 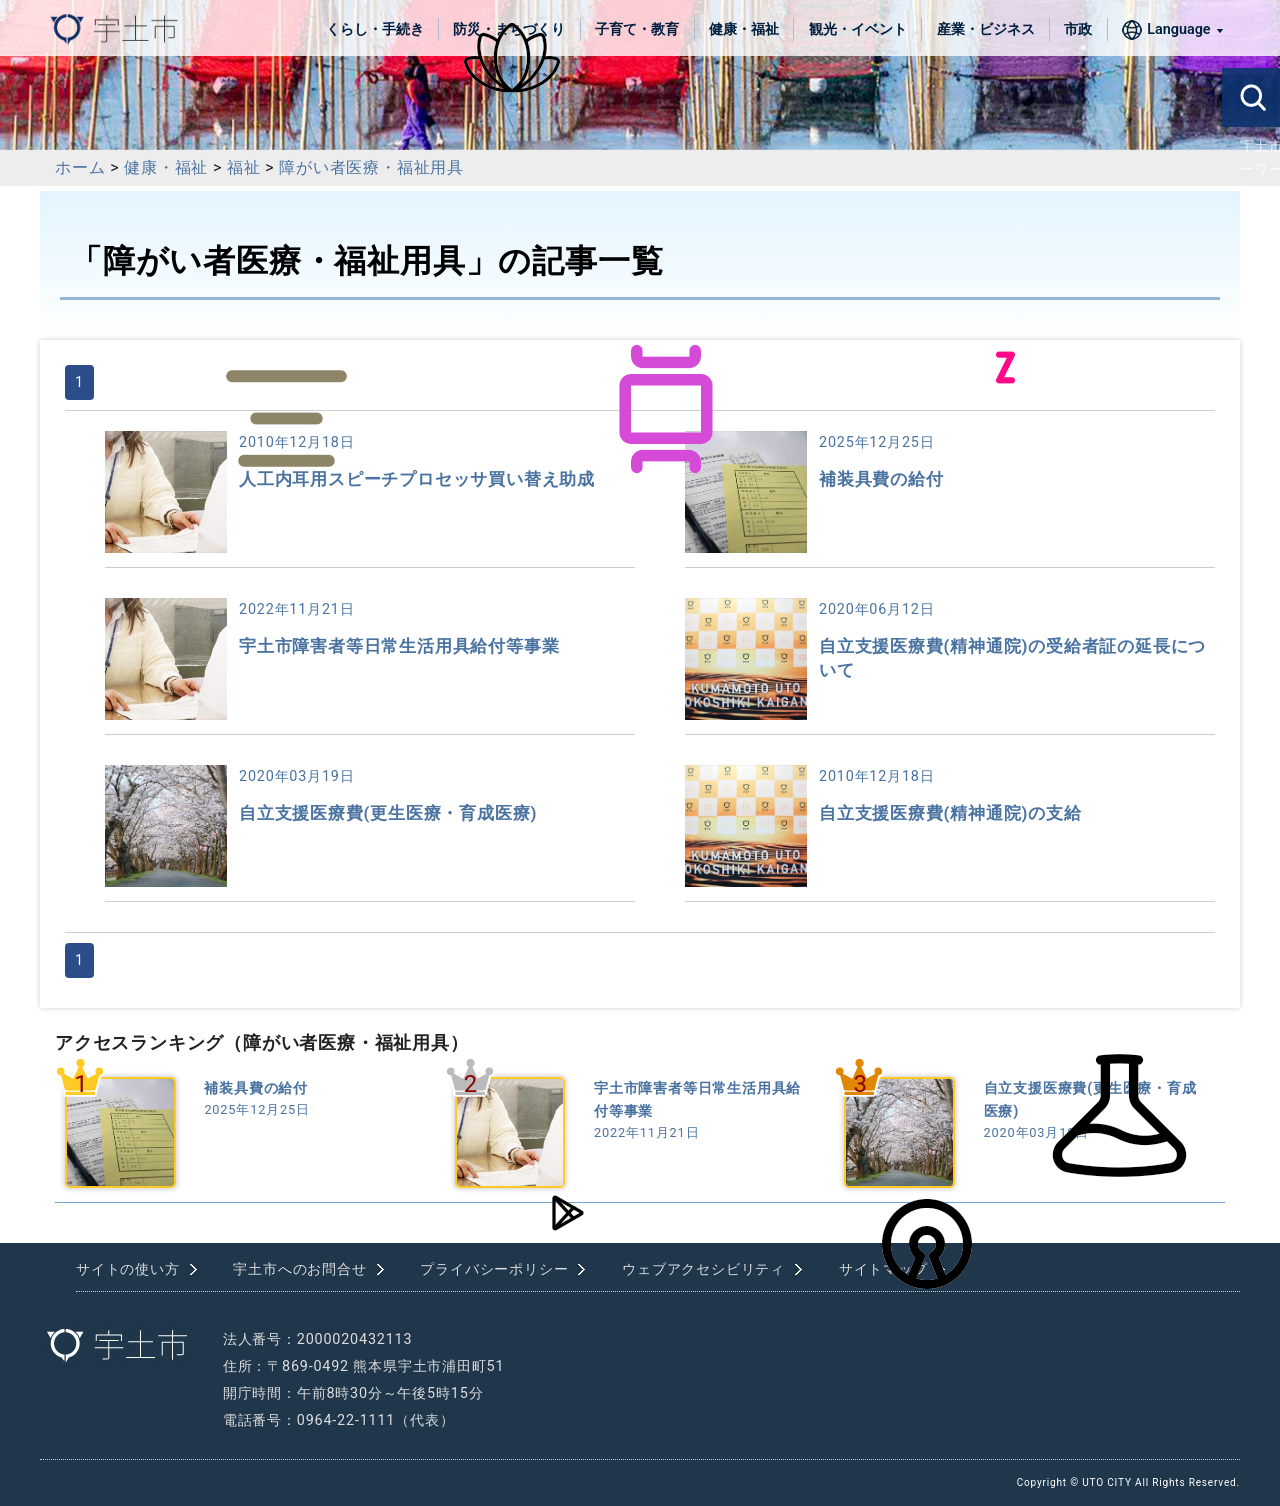 I want to click on center align text, so click(x=286, y=418).